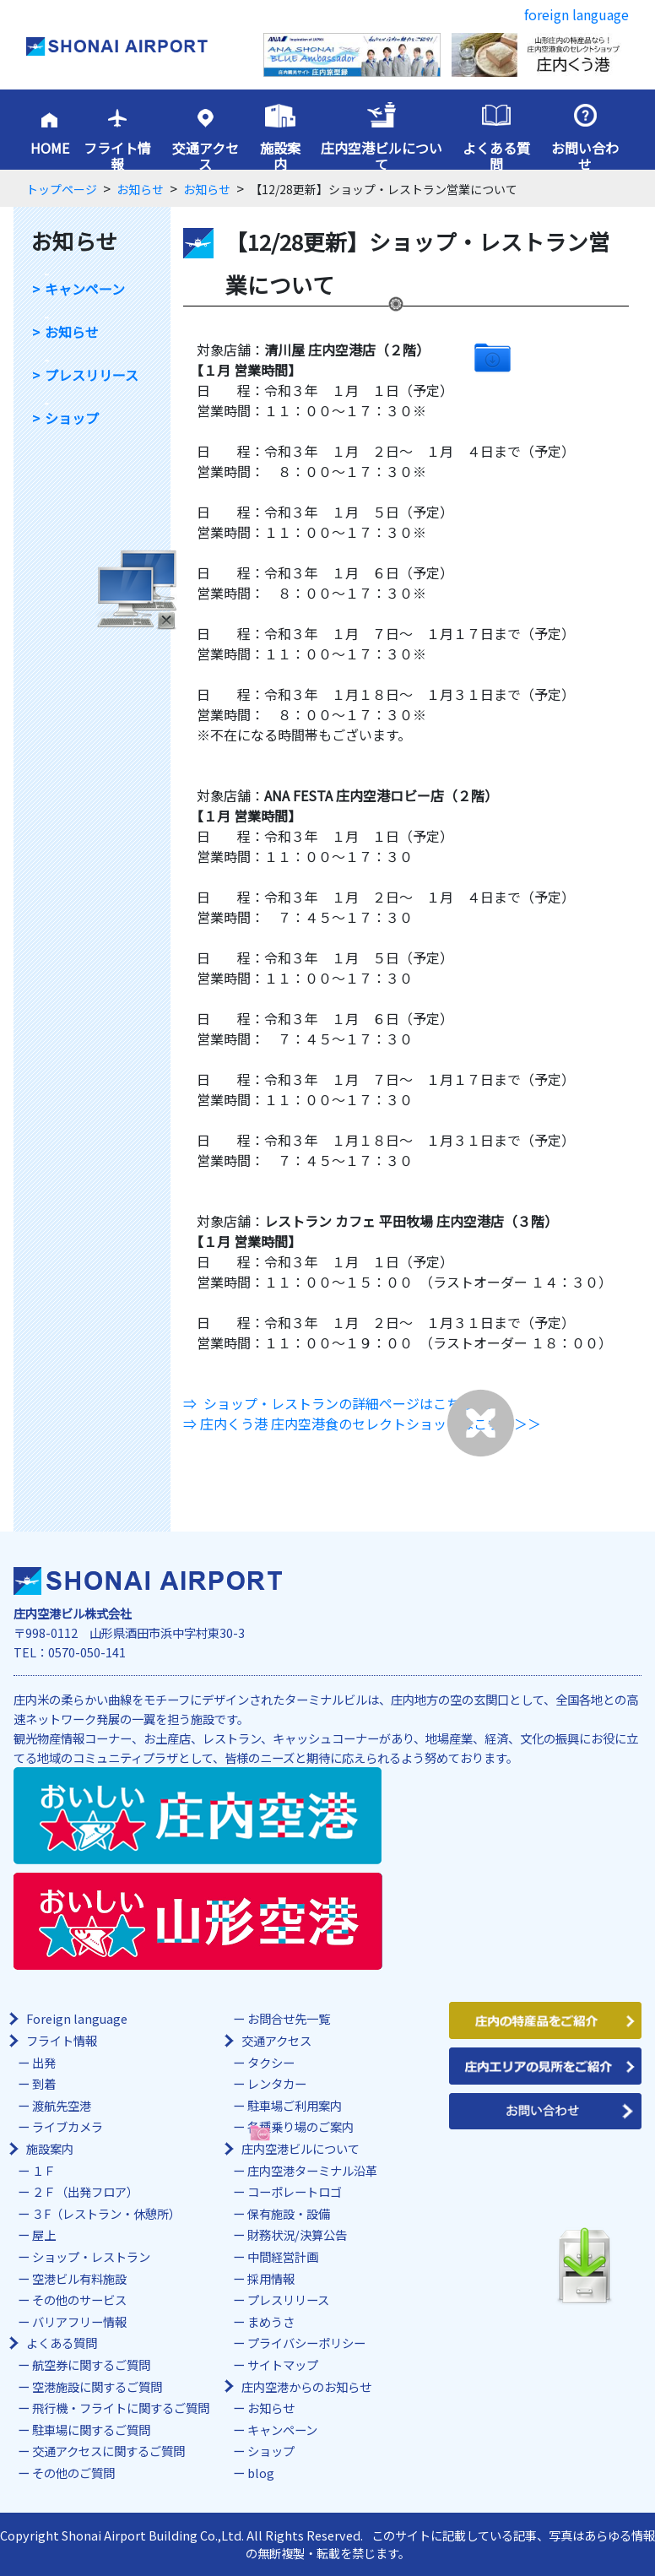 Image resolution: width=655 pixels, height=2576 pixels. What do you see at coordinates (136, 588) in the screenshot?
I see `indicates no network connection available` at bounding box center [136, 588].